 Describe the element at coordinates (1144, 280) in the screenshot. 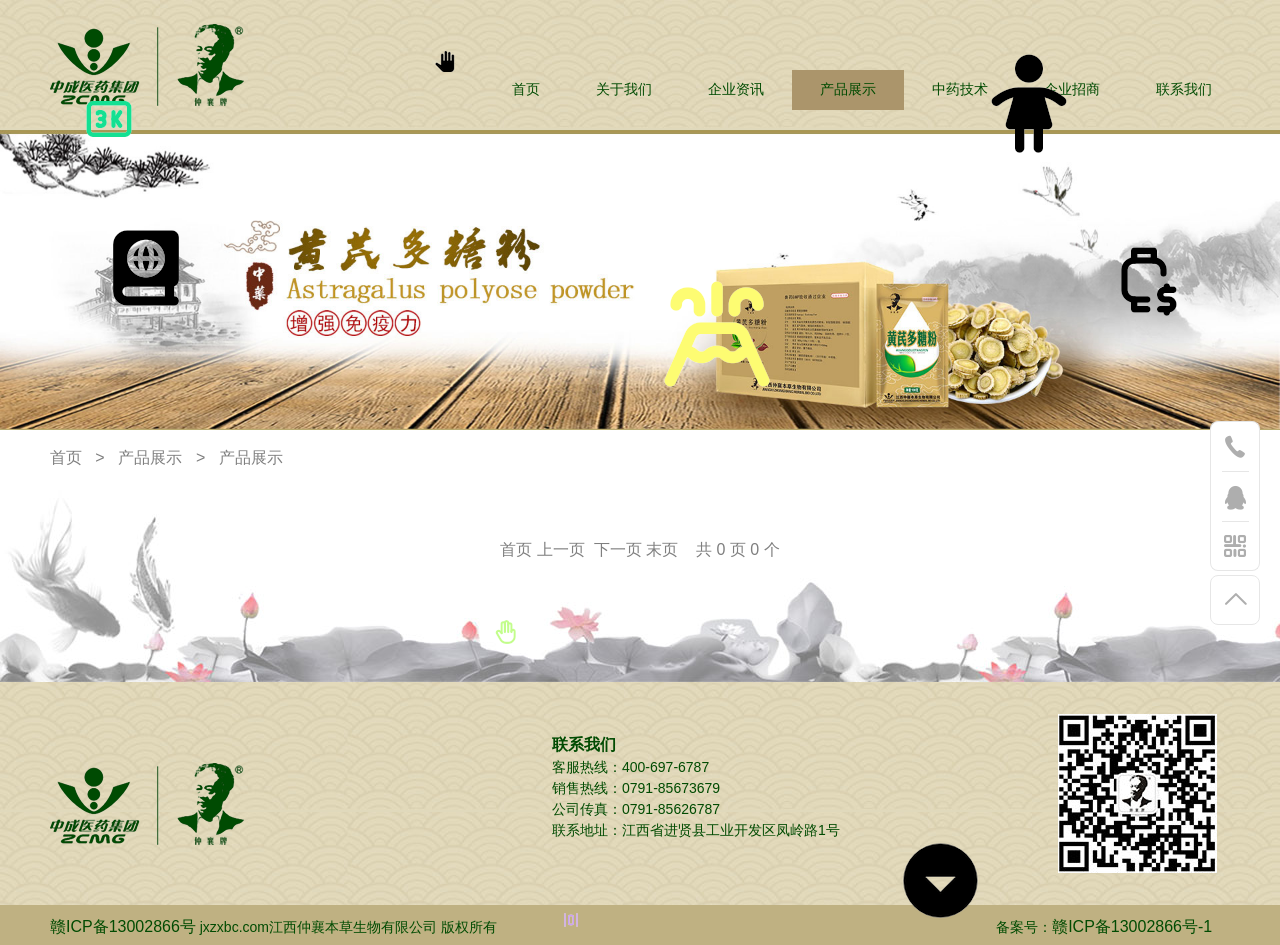

I see `view payment or finance features on your smartwatch` at that location.